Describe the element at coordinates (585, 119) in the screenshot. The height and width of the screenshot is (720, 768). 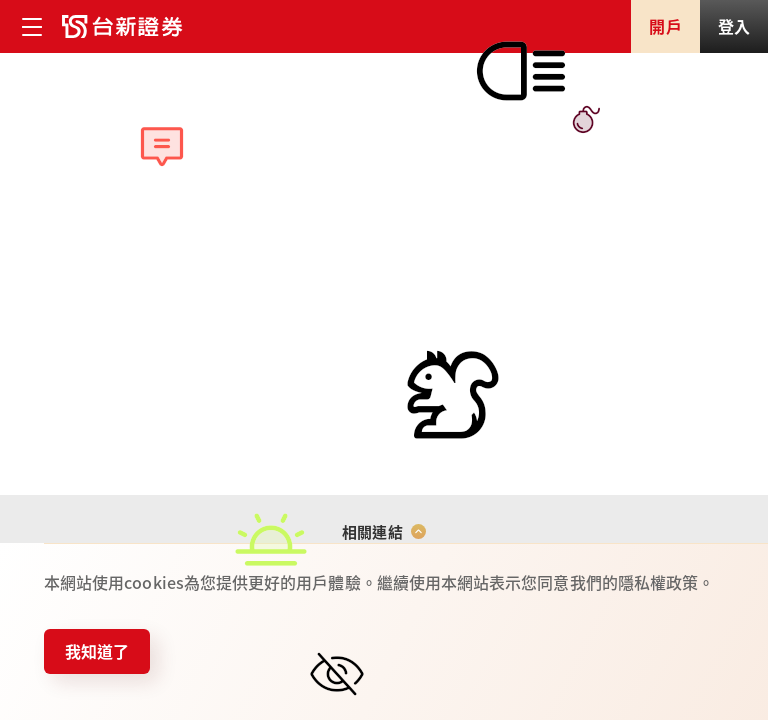
I see `indicates a destructive or irreversible action` at that location.